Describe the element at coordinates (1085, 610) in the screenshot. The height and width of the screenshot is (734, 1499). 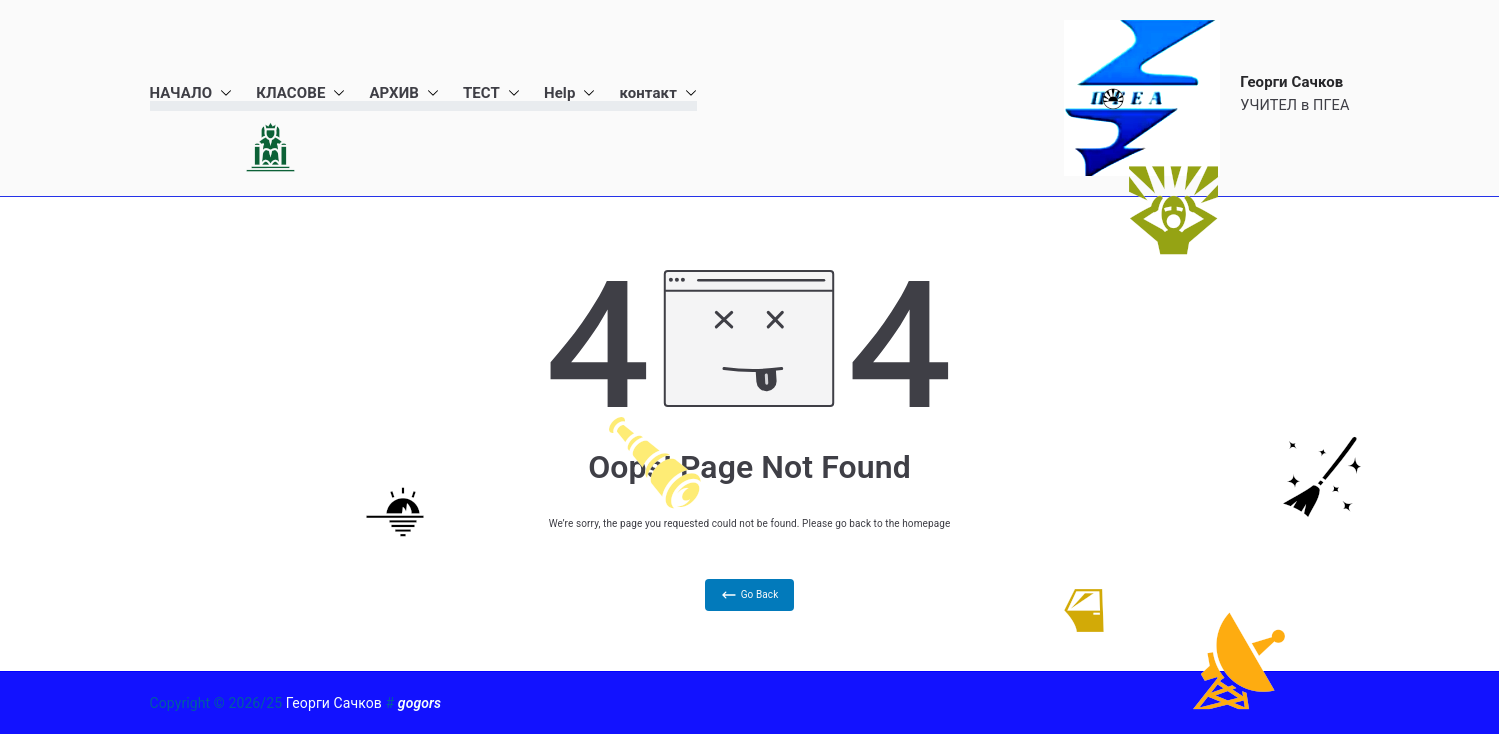
I see `access vehicle door controls` at that location.